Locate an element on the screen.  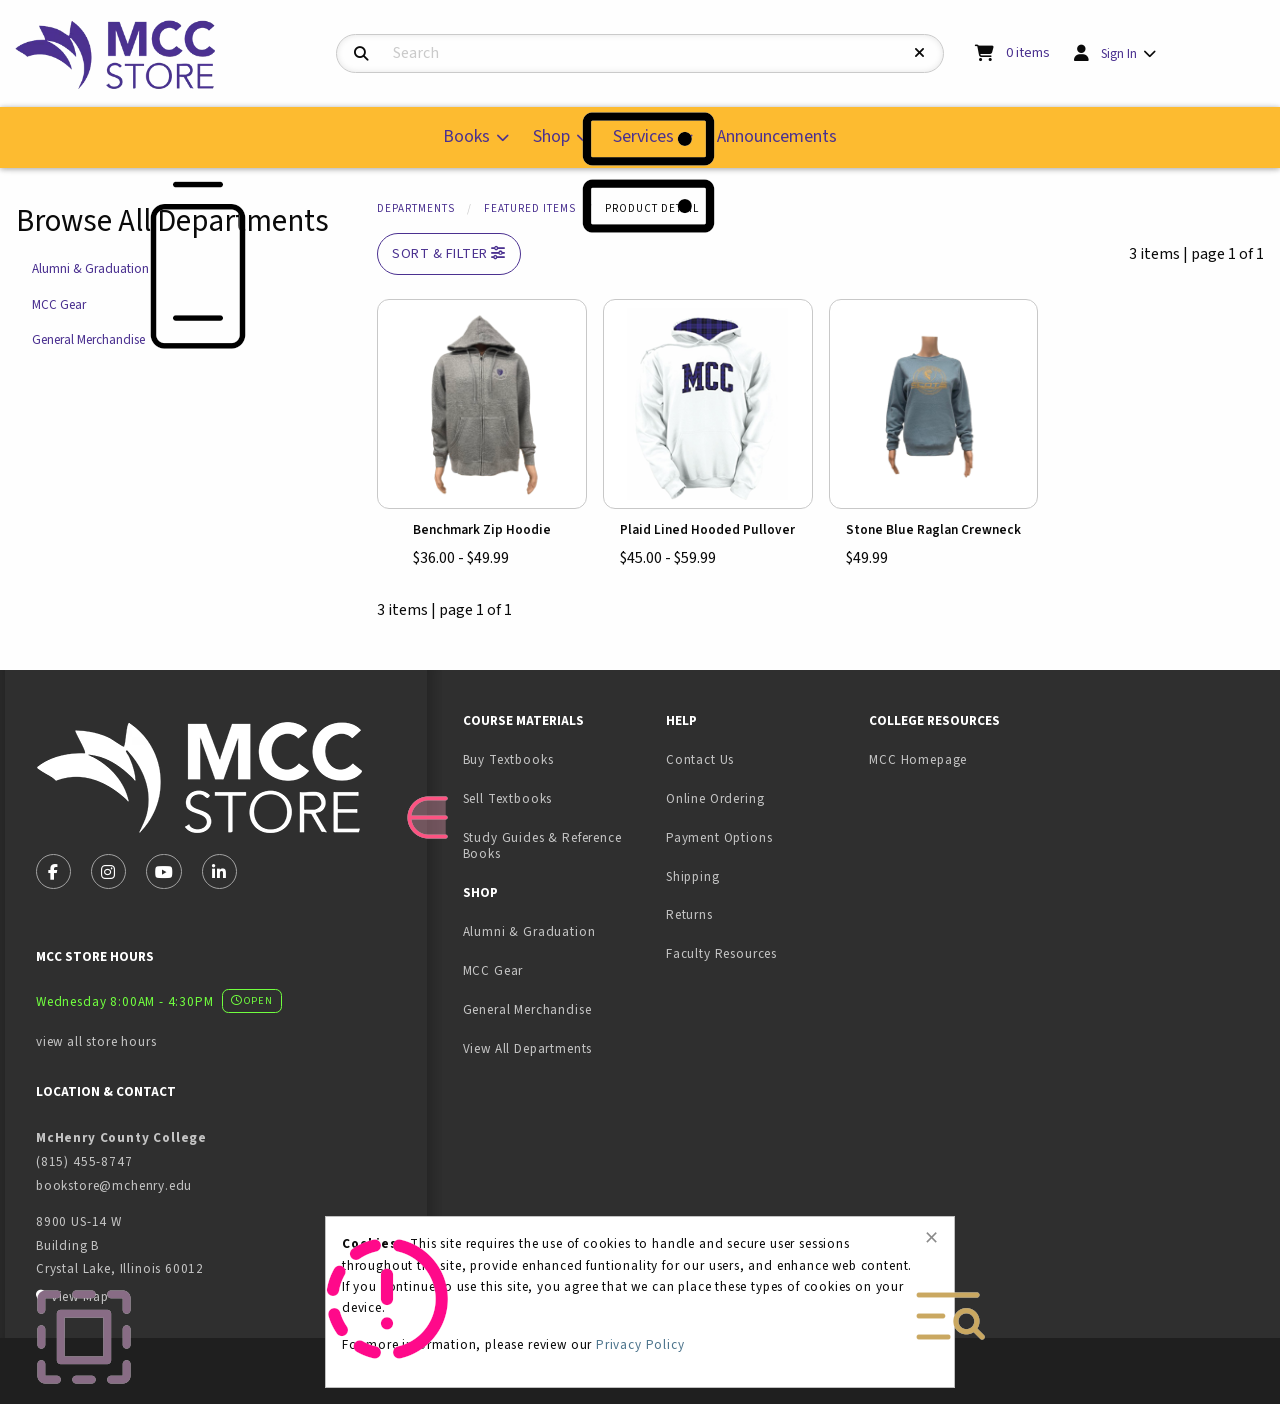
indicates set membership in mathematical notation is located at coordinates (428, 817).